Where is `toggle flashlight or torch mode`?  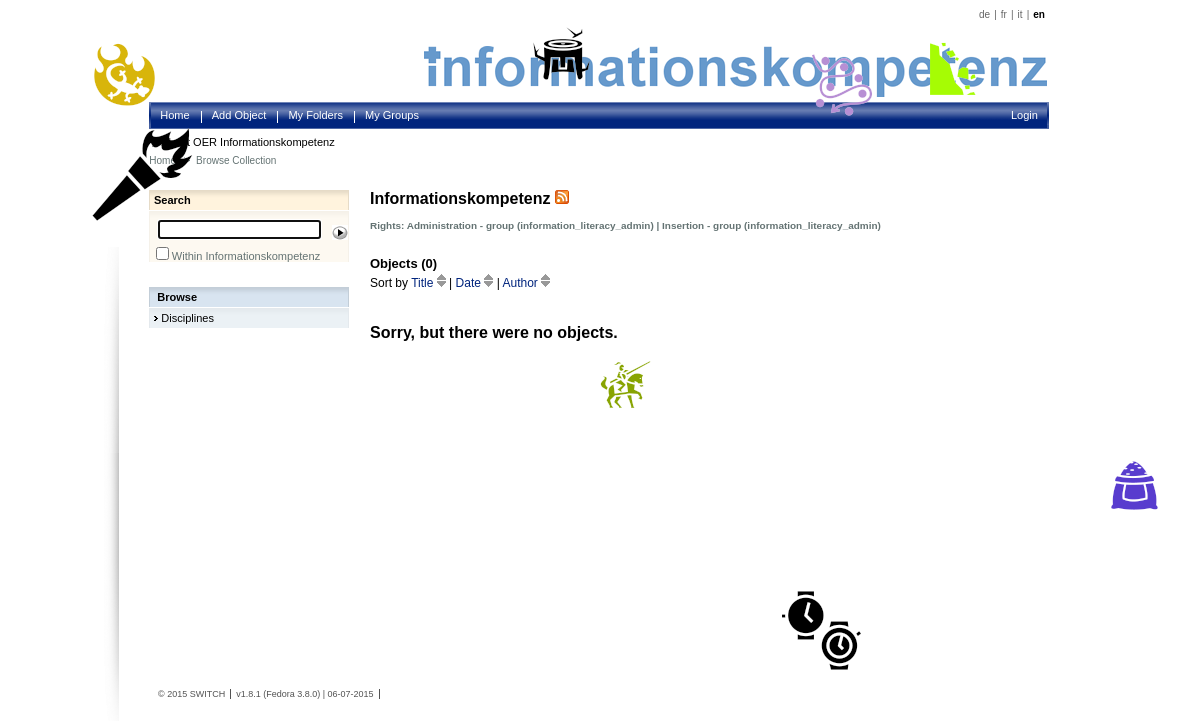
toggle flashlight or torch mode is located at coordinates (142, 171).